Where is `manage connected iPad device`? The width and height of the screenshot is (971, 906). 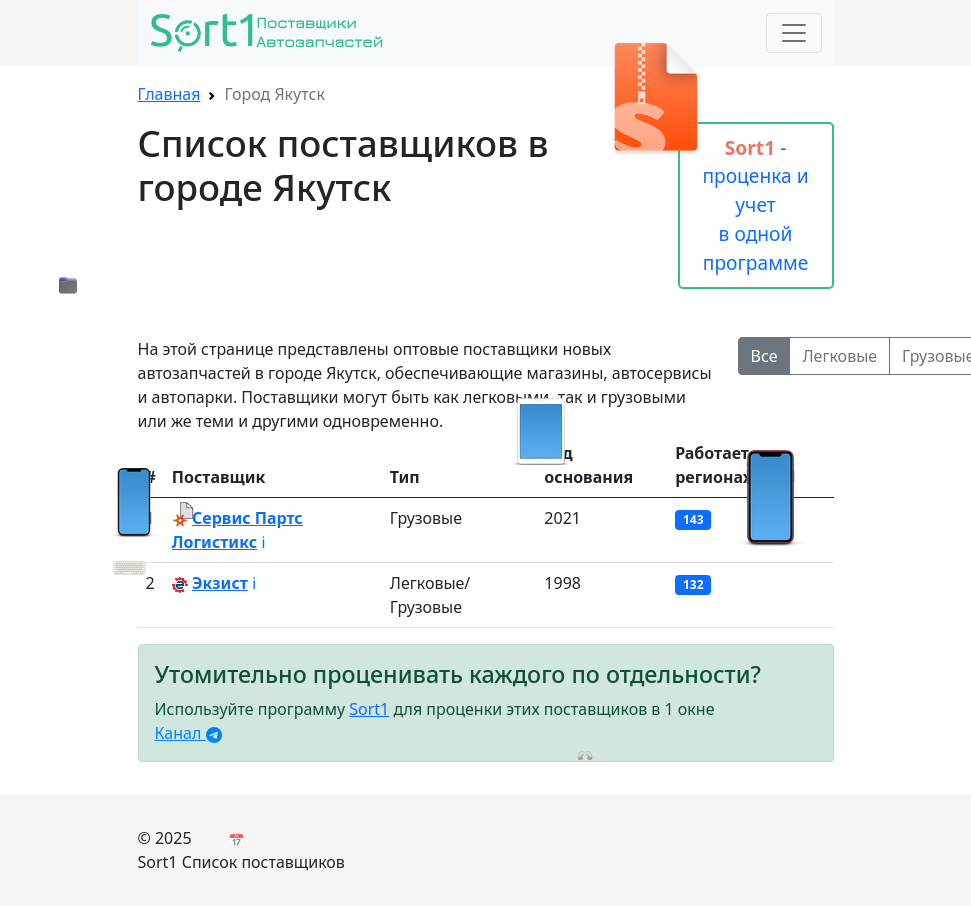
manage connected iPad device is located at coordinates (541, 431).